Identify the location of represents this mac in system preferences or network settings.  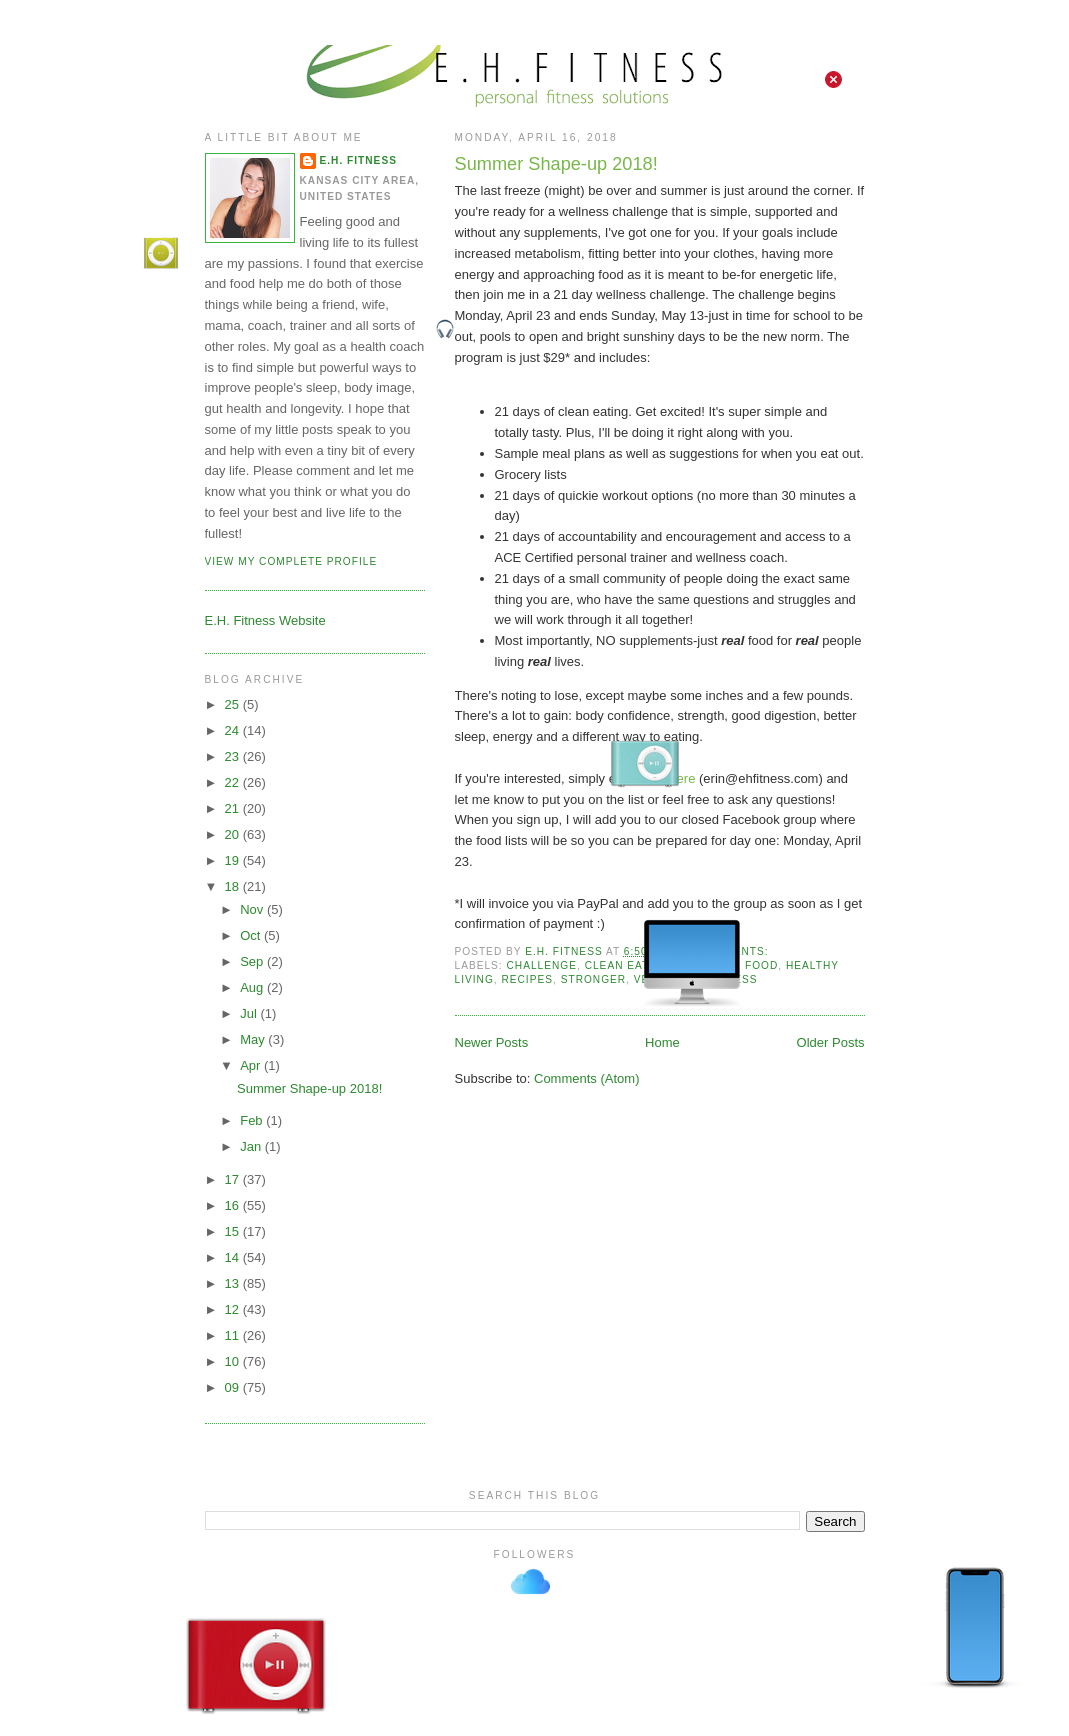
(692, 949).